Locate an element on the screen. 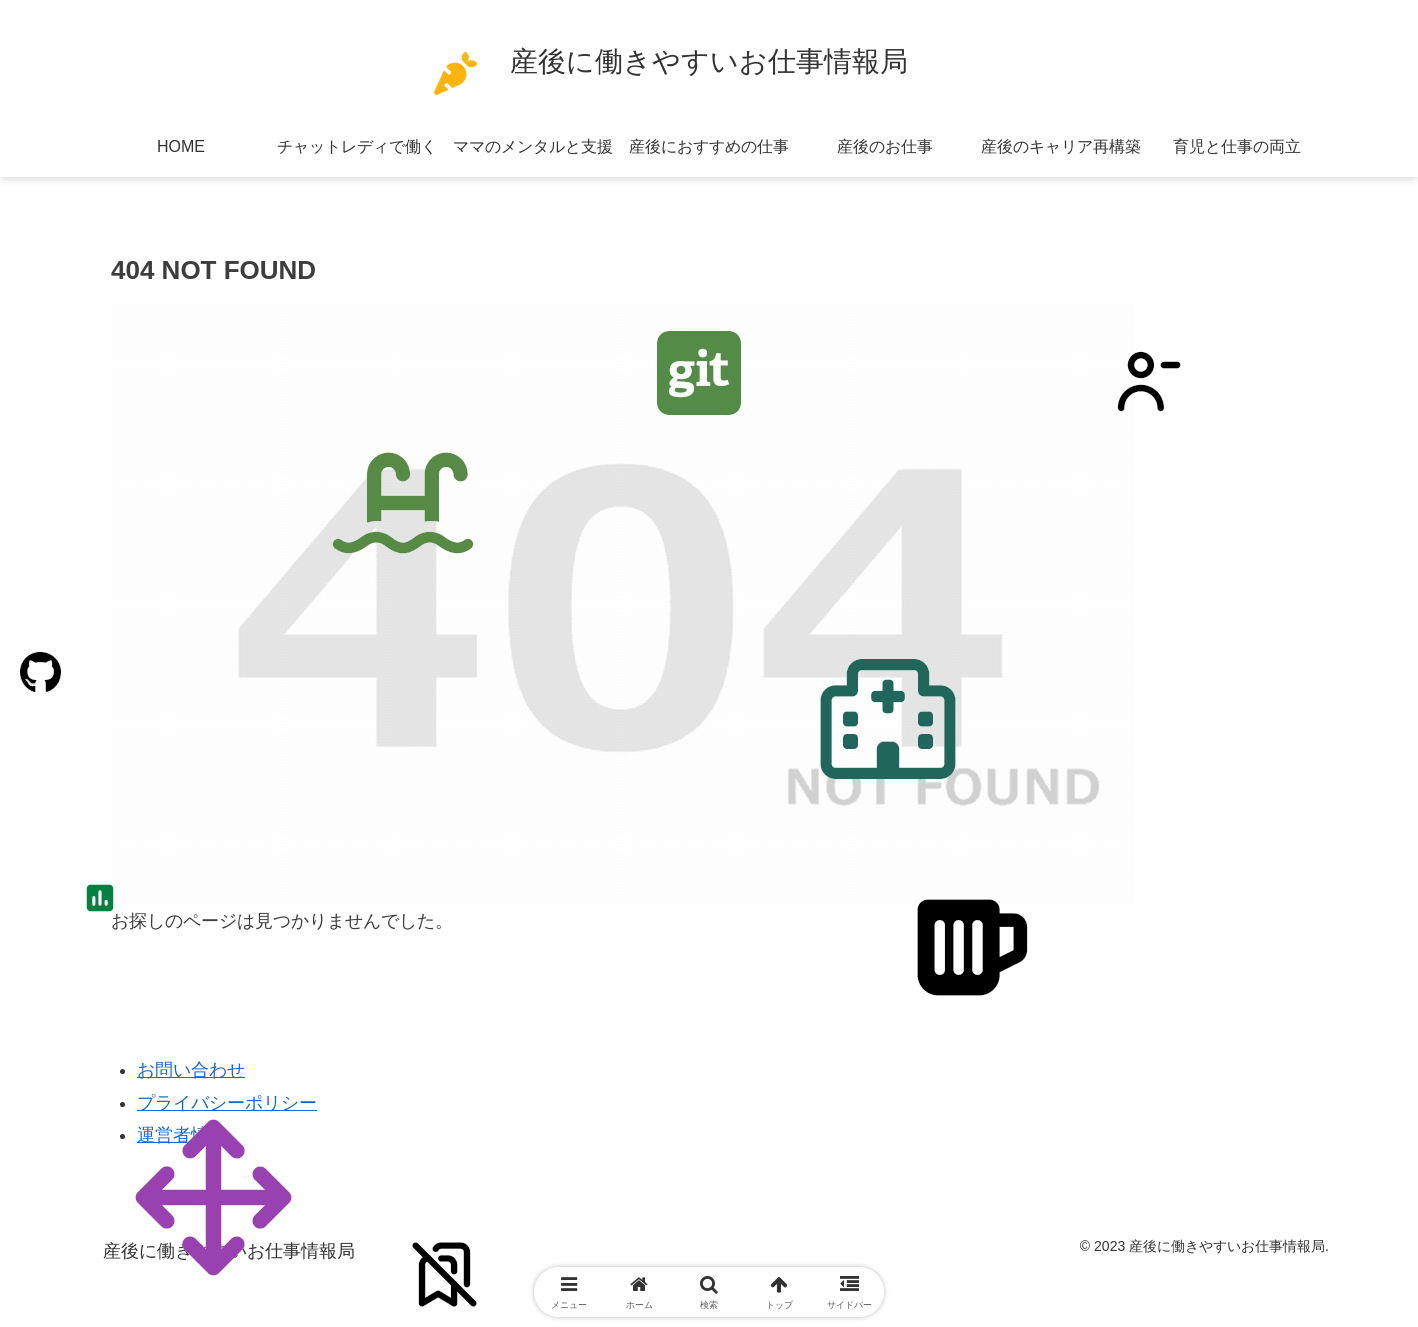 This screenshot has width=1418, height=1327. remove a contact or friend is located at coordinates (1147, 381).